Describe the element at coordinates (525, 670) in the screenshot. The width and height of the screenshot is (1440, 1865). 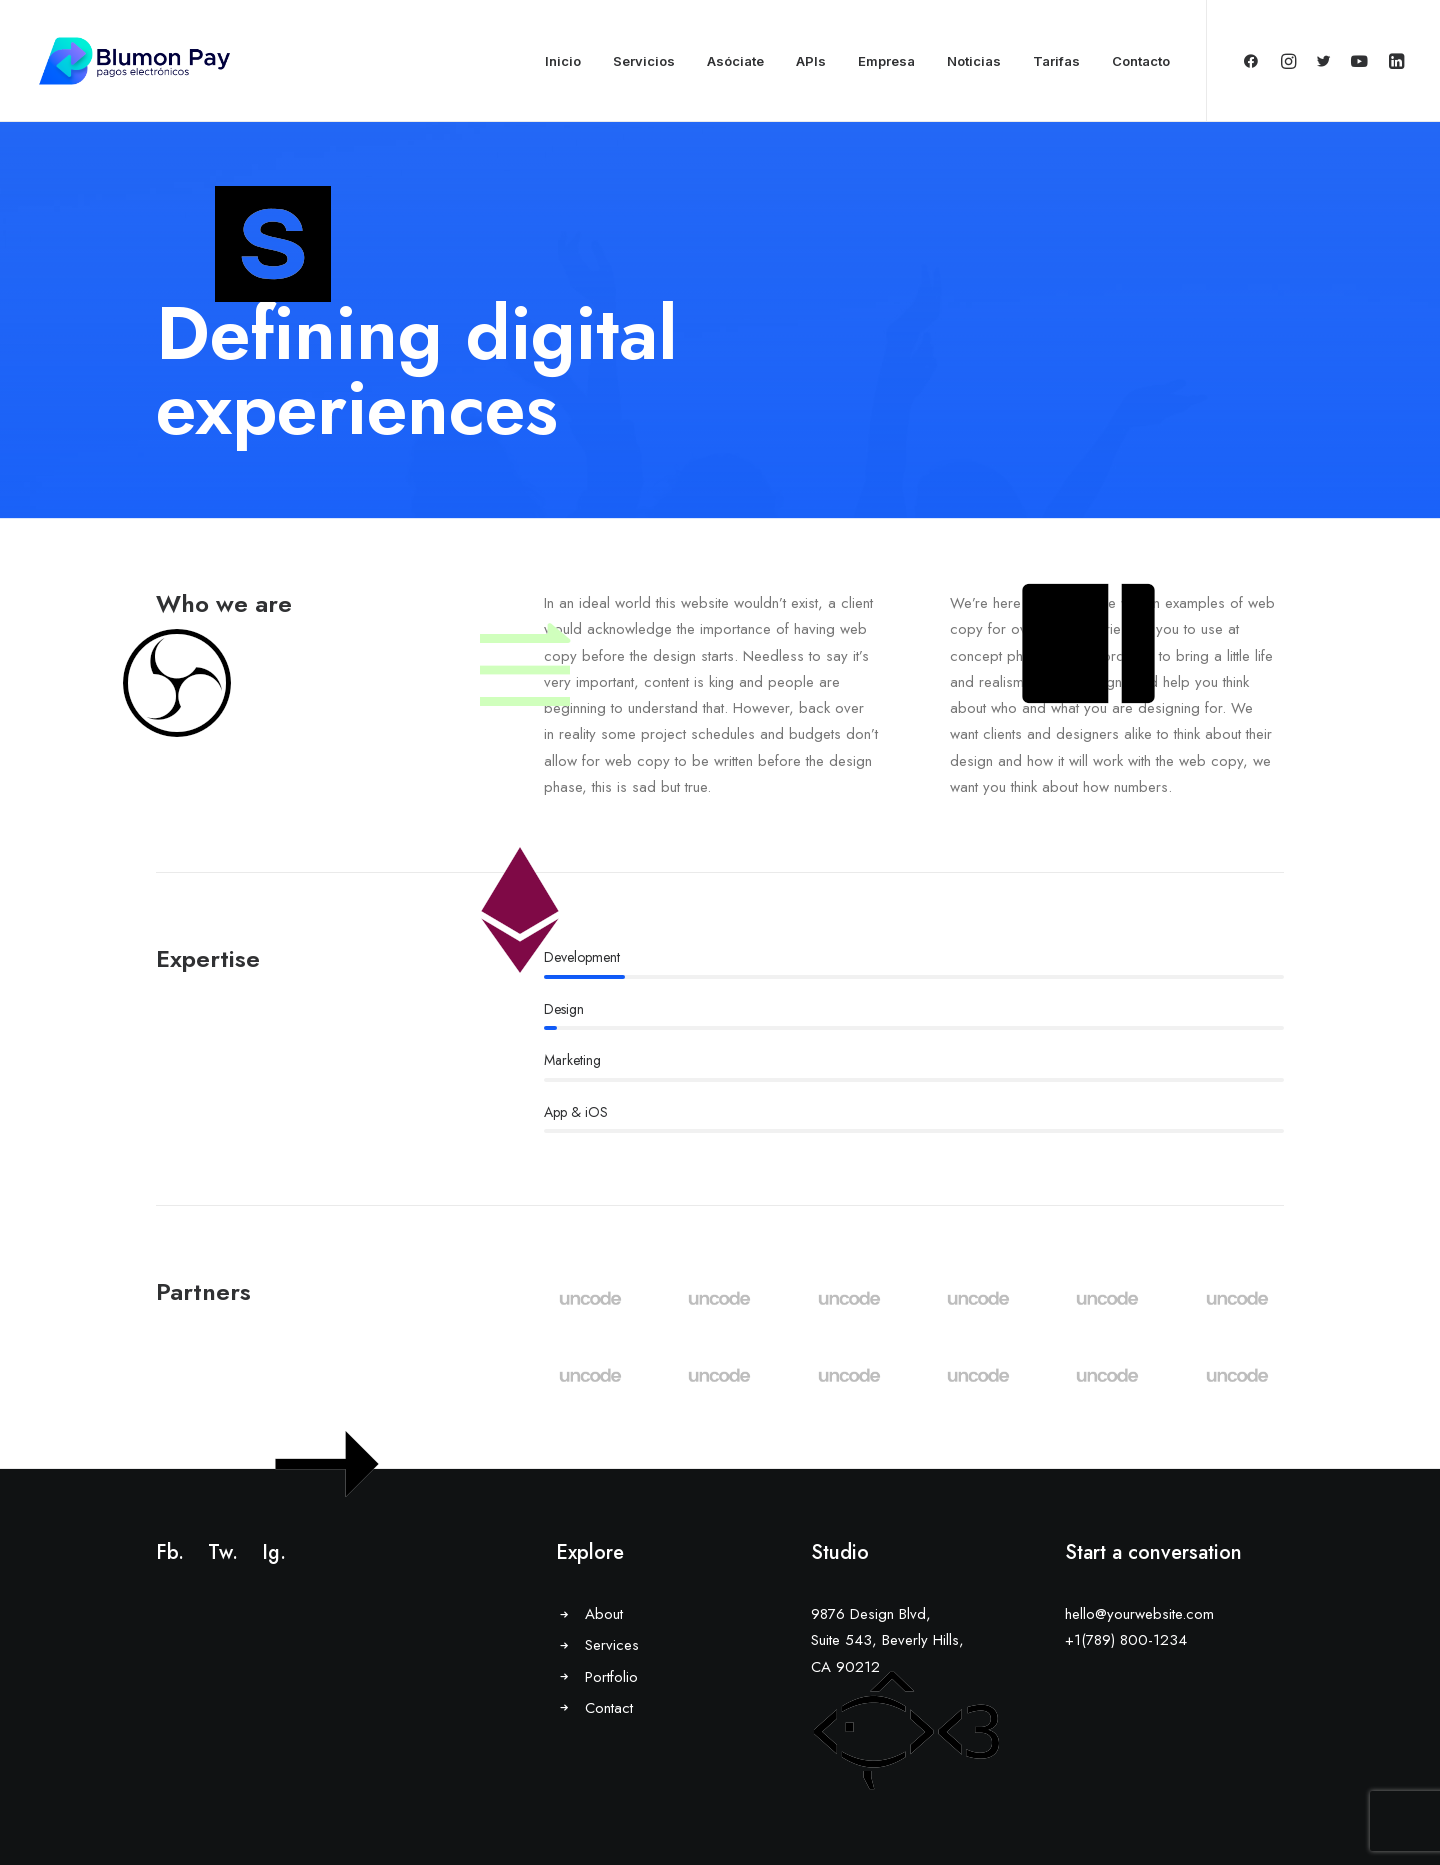
I see `play items in sequential order` at that location.